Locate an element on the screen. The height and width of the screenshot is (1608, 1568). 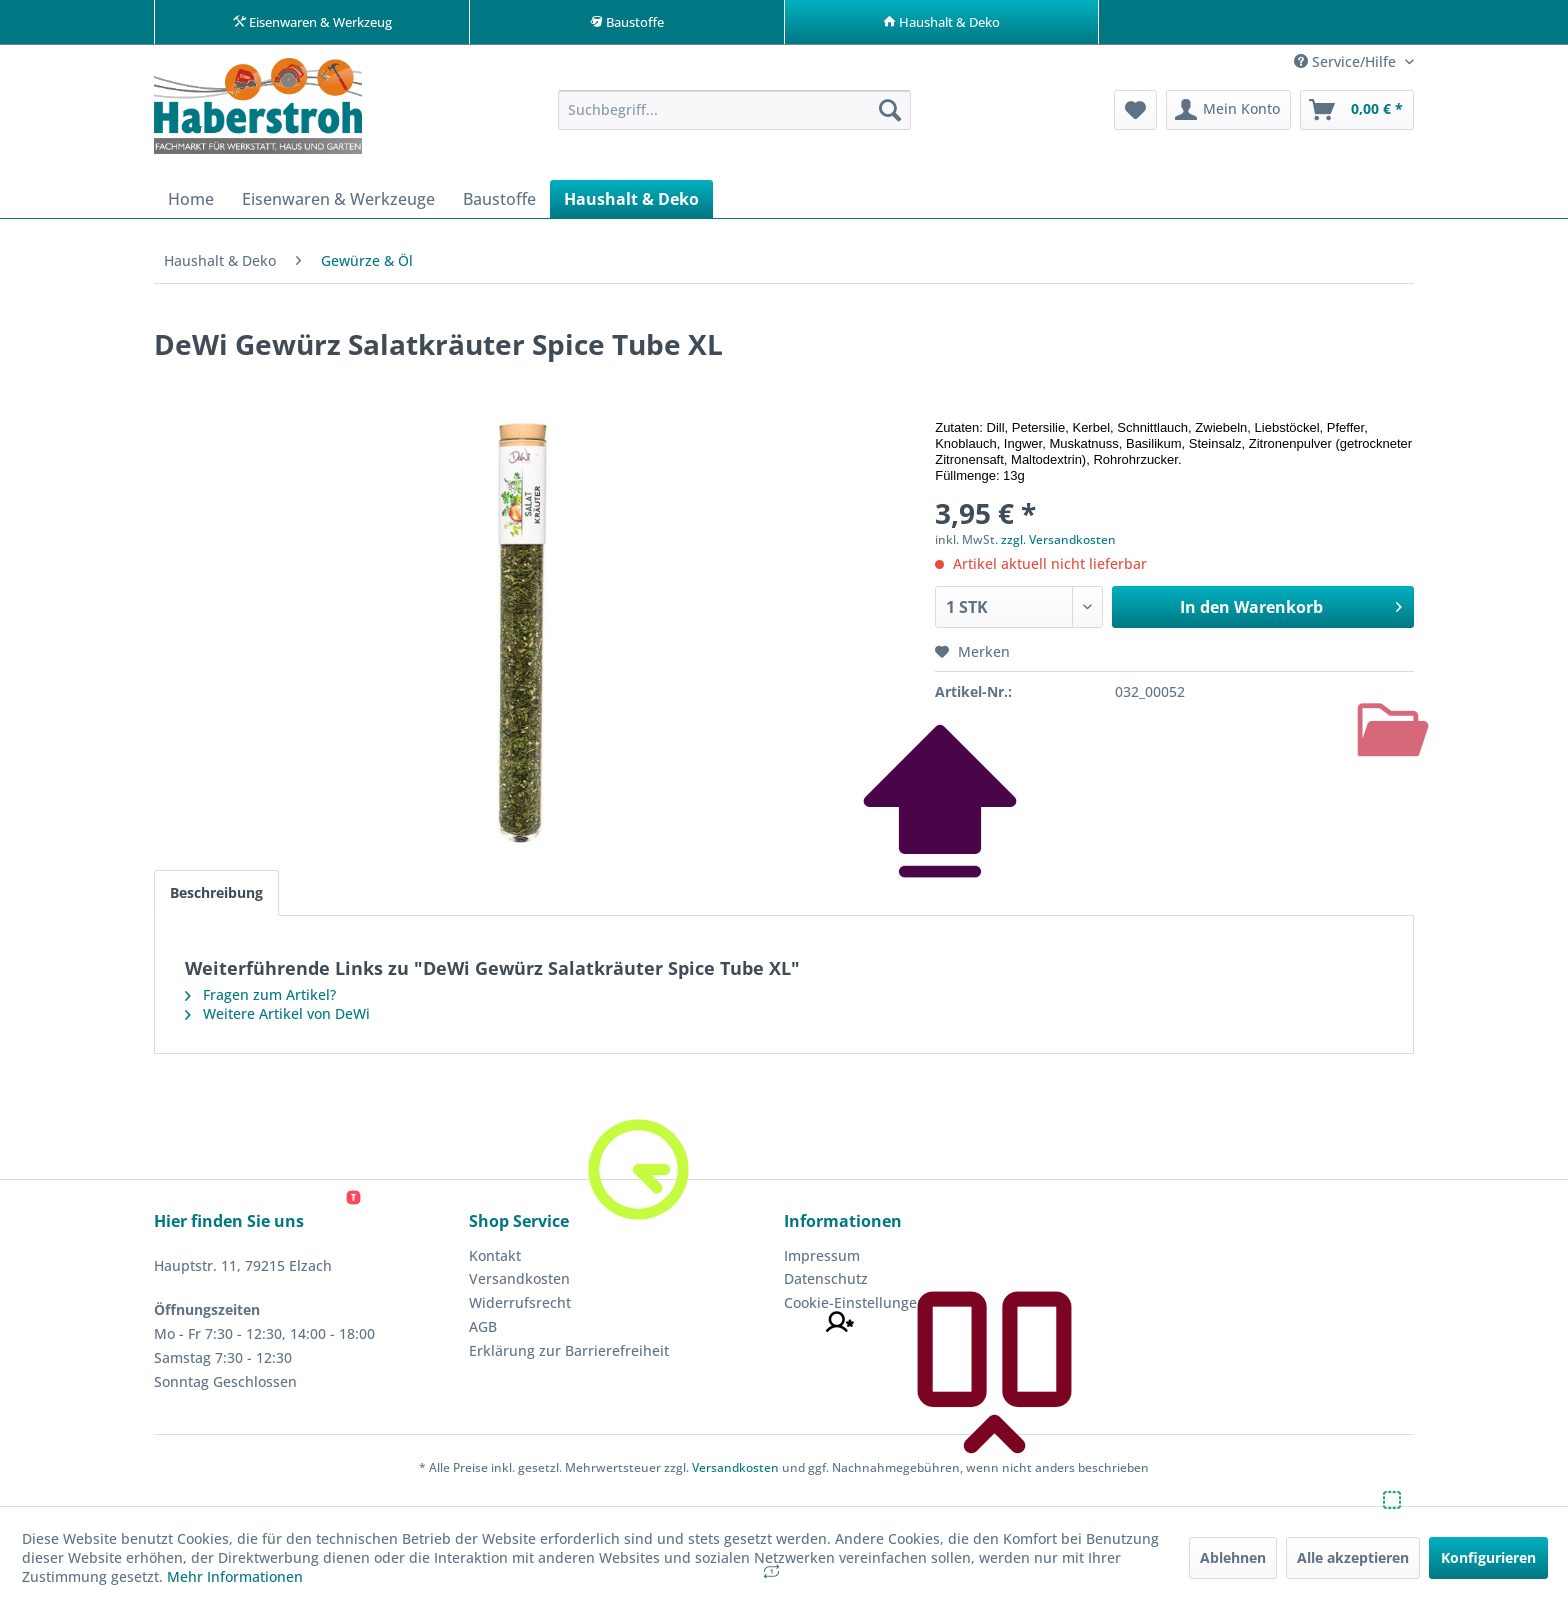
create a selection area is located at coordinates (1392, 1500).